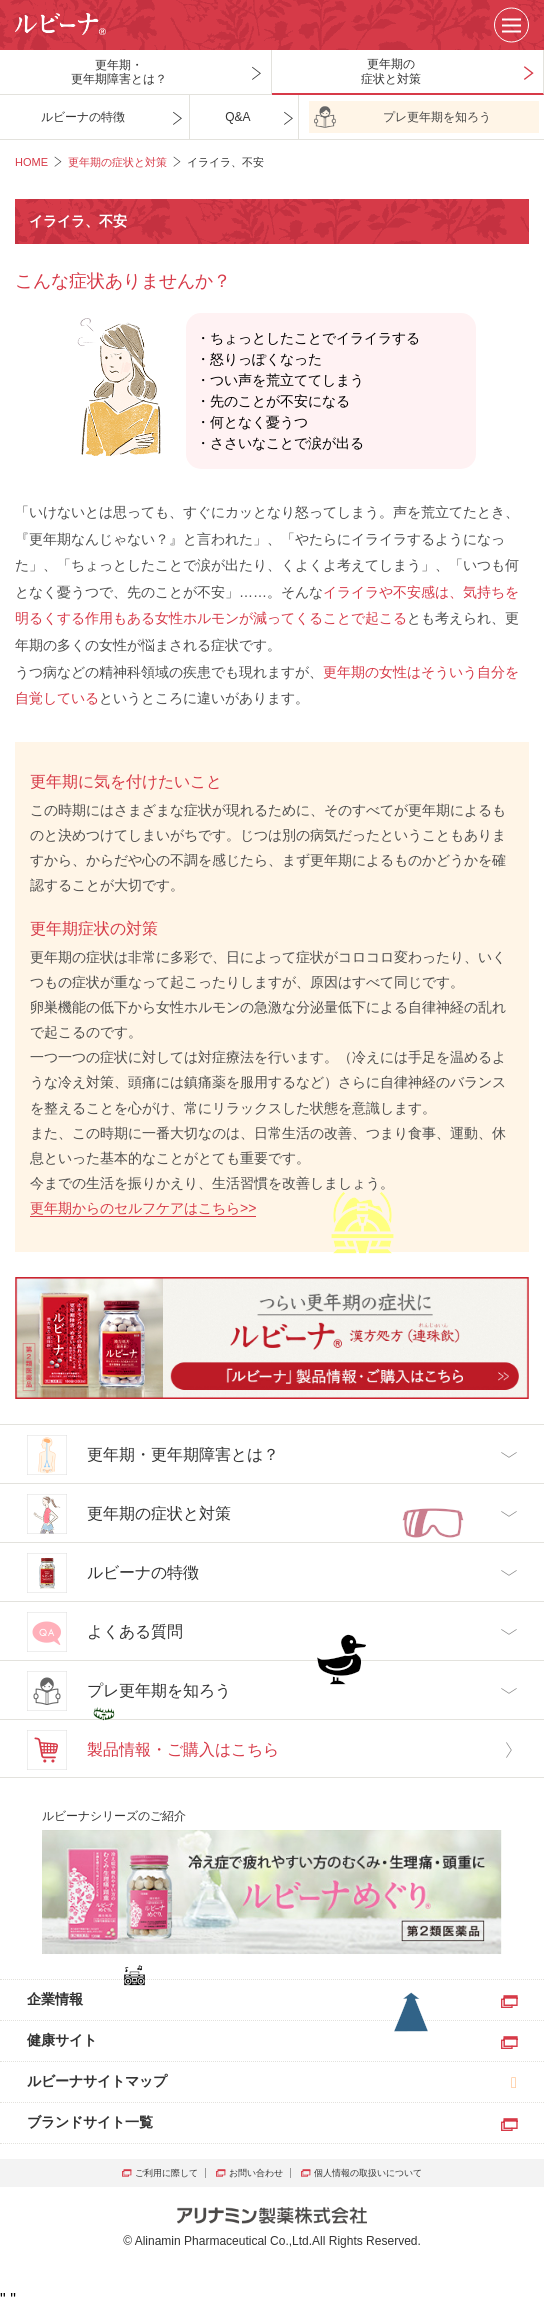 Image resolution: width=544 pixels, height=2309 pixels. I want to click on decorative duck icon for game interface, so click(341, 1659).